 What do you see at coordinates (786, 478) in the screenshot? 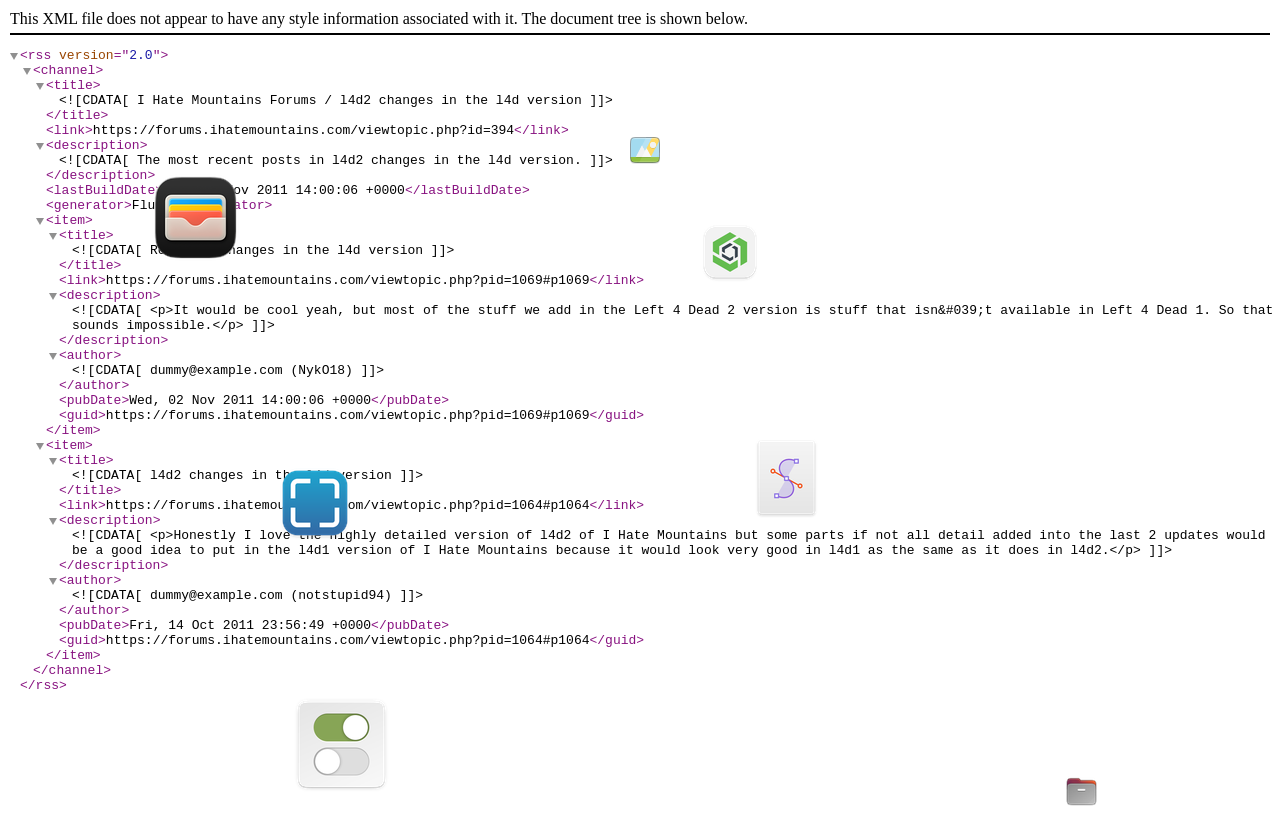
I see `open a drawing template file` at bounding box center [786, 478].